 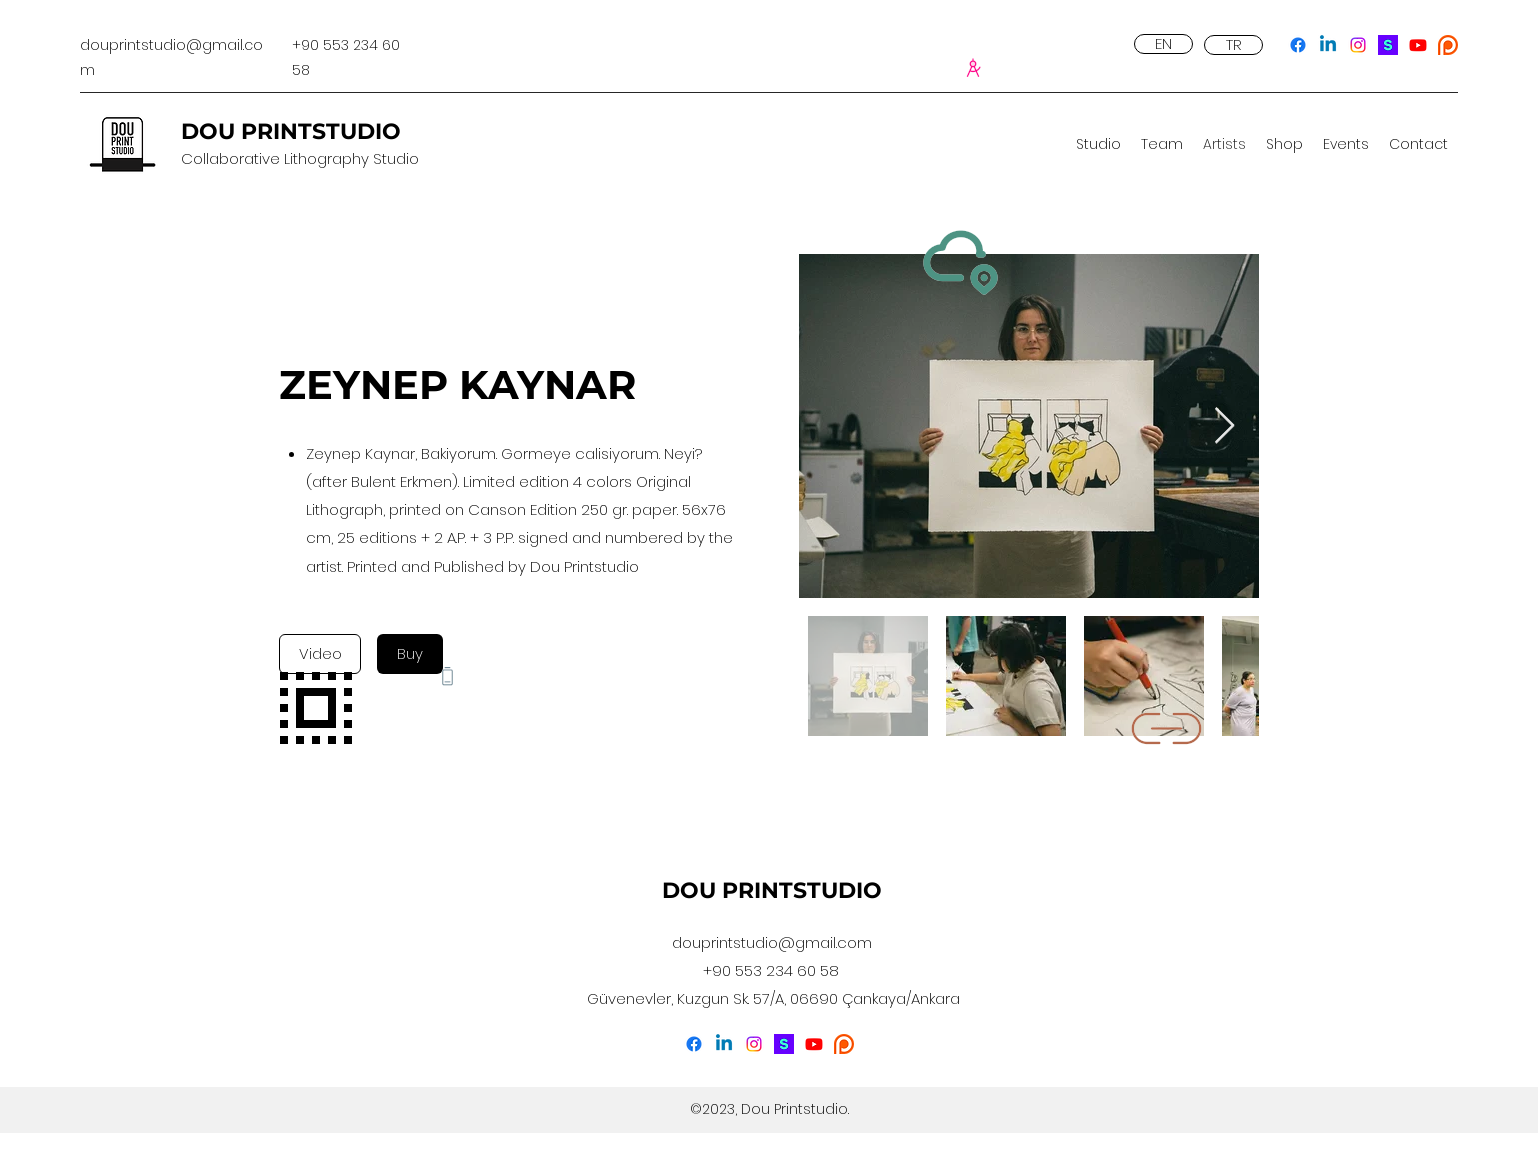 I want to click on copy or share a link, so click(x=1166, y=728).